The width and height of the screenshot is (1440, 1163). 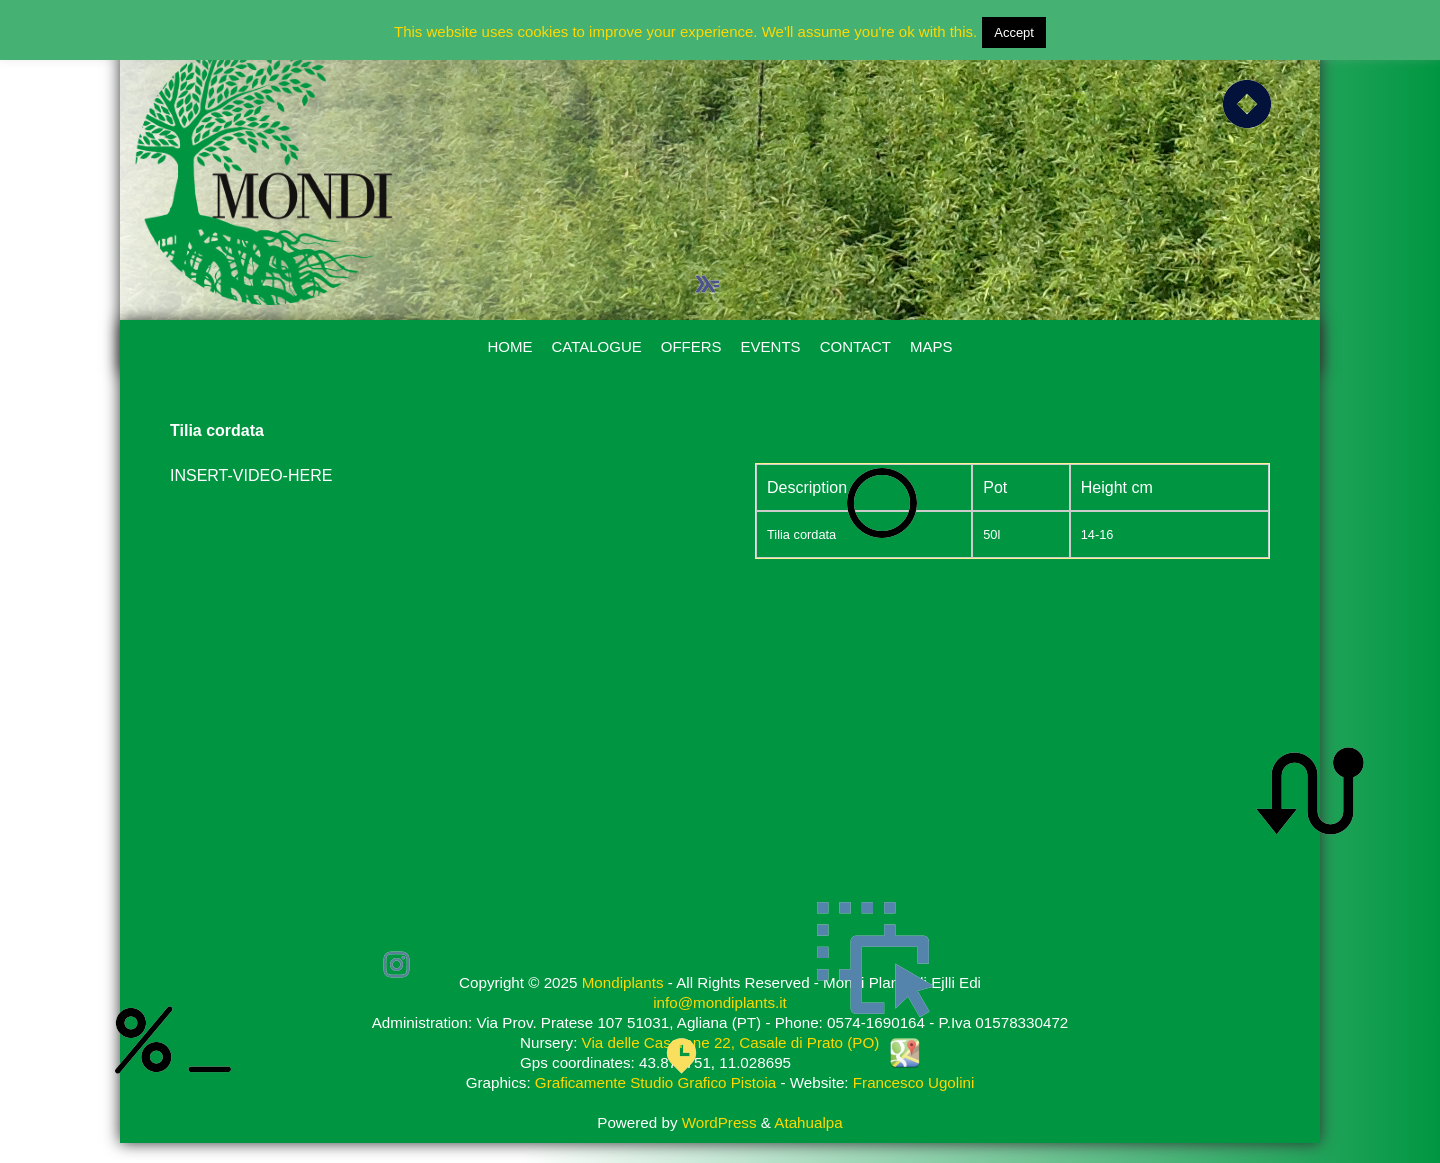 What do you see at coordinates (396, 964) in the screenshot?
I see `open Instagram app` at bounding box center [396, 964].